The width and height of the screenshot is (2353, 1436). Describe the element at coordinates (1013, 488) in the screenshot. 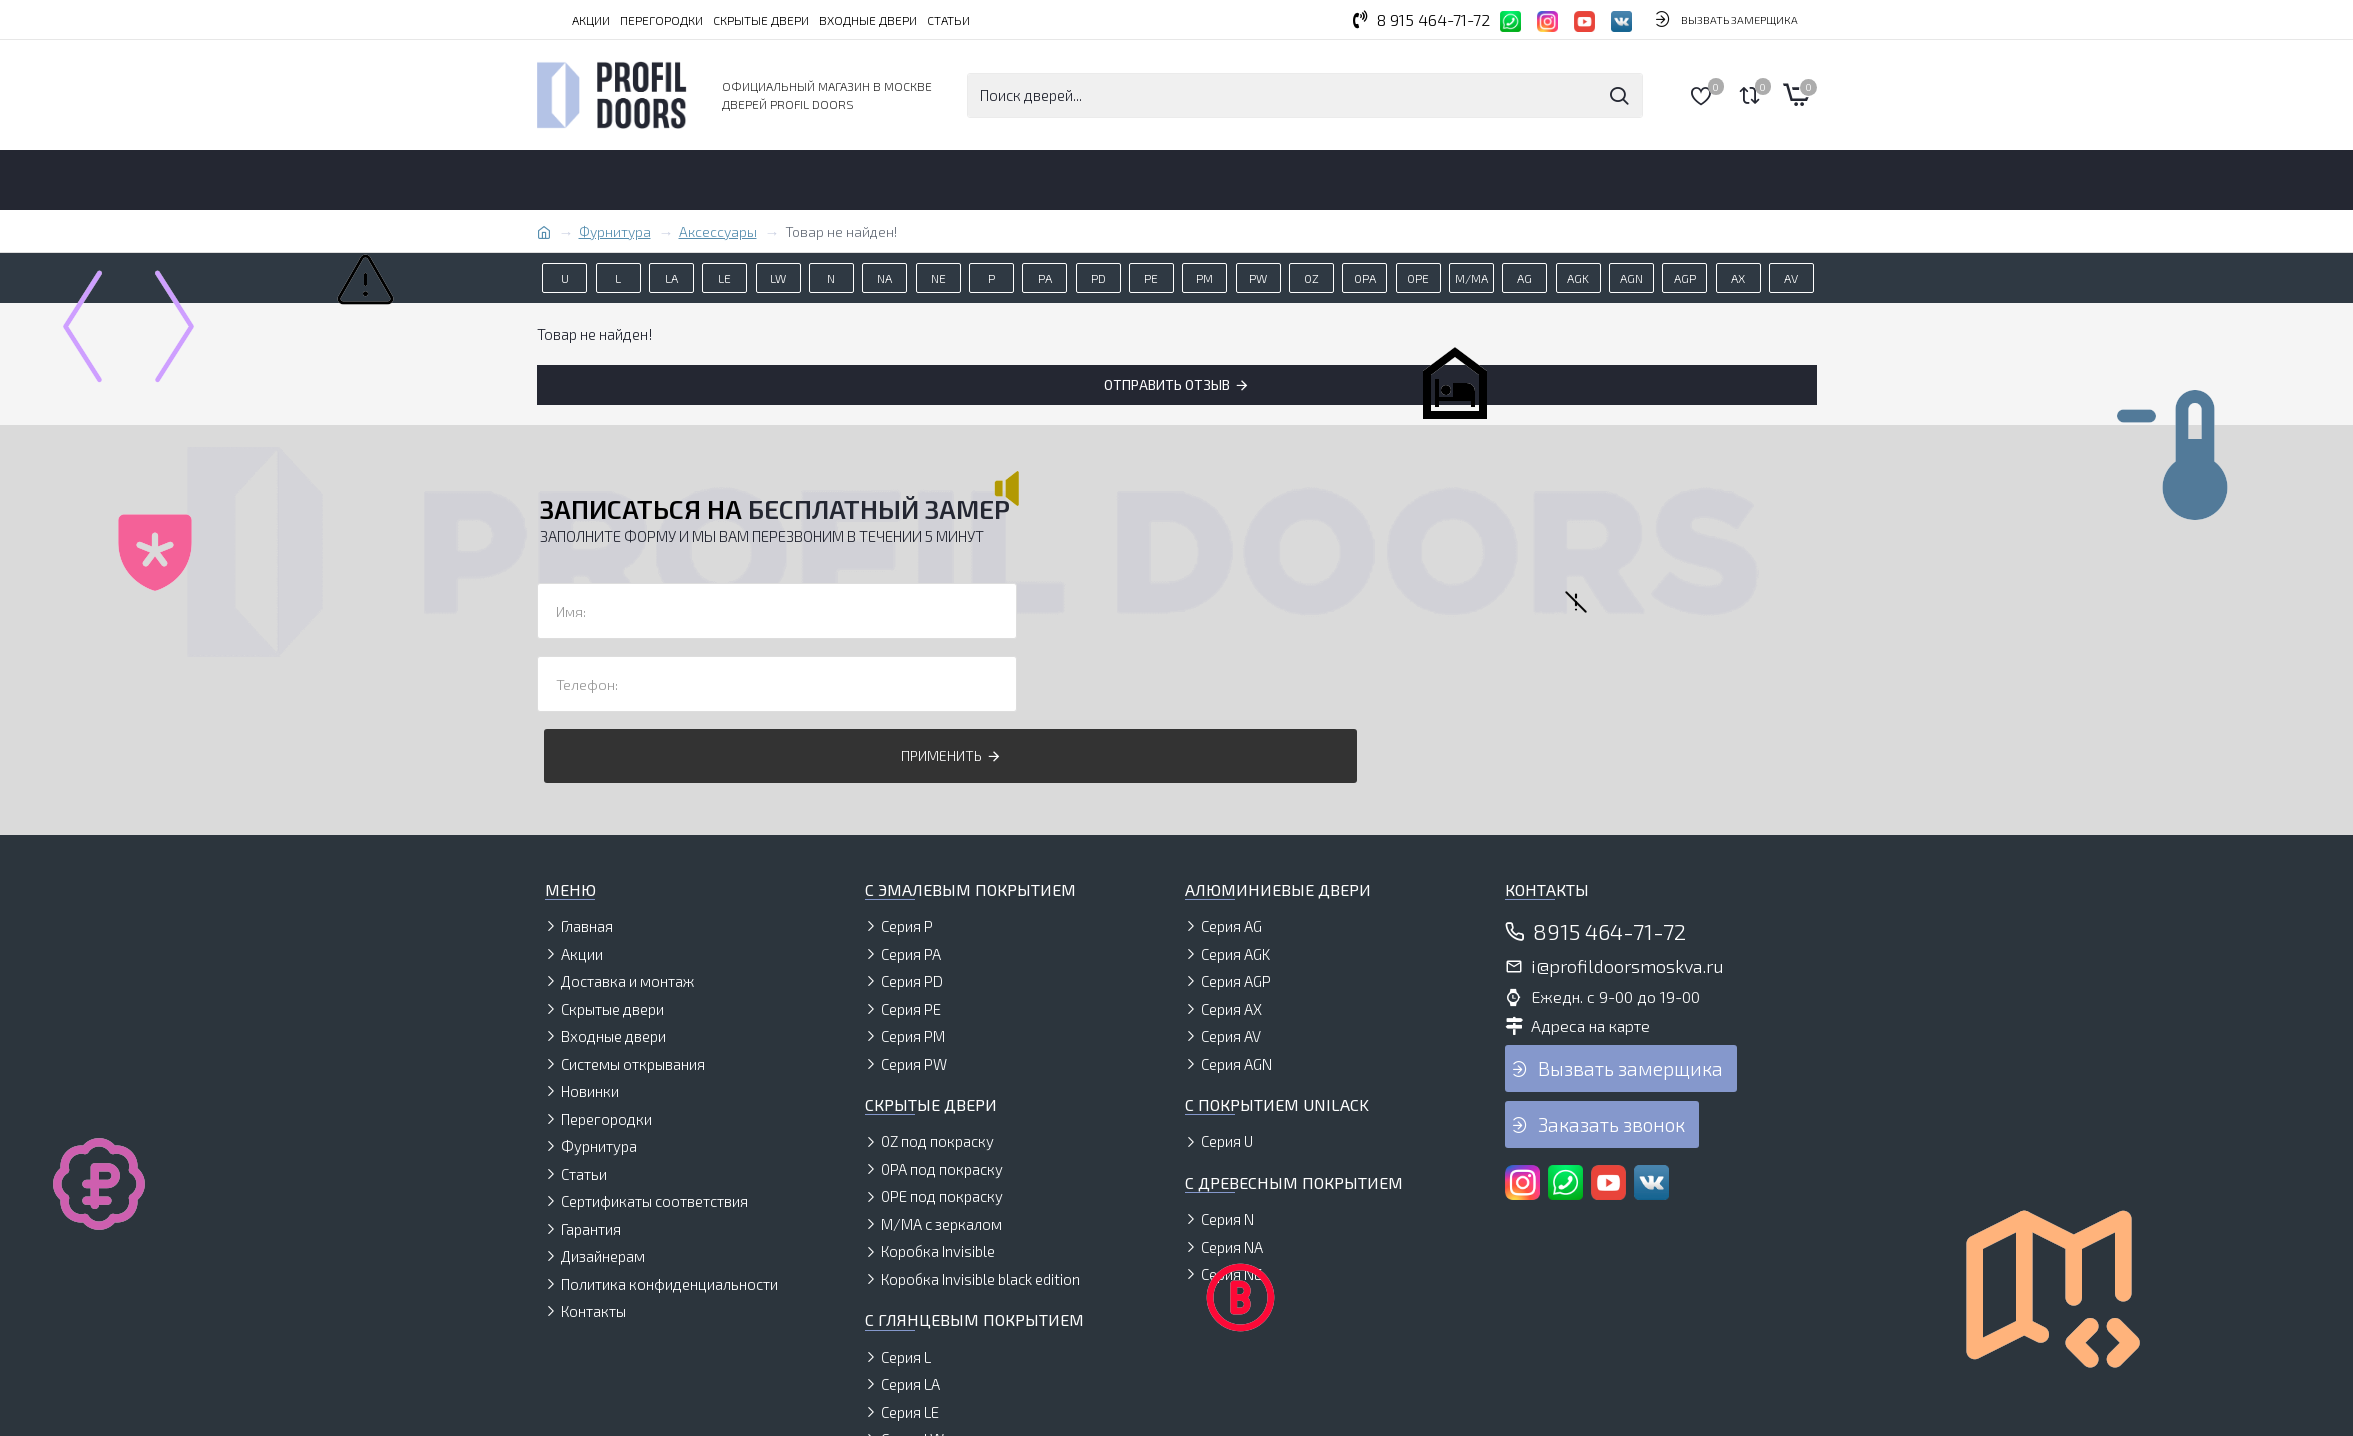

I see `speaker with no volume output` at that location.